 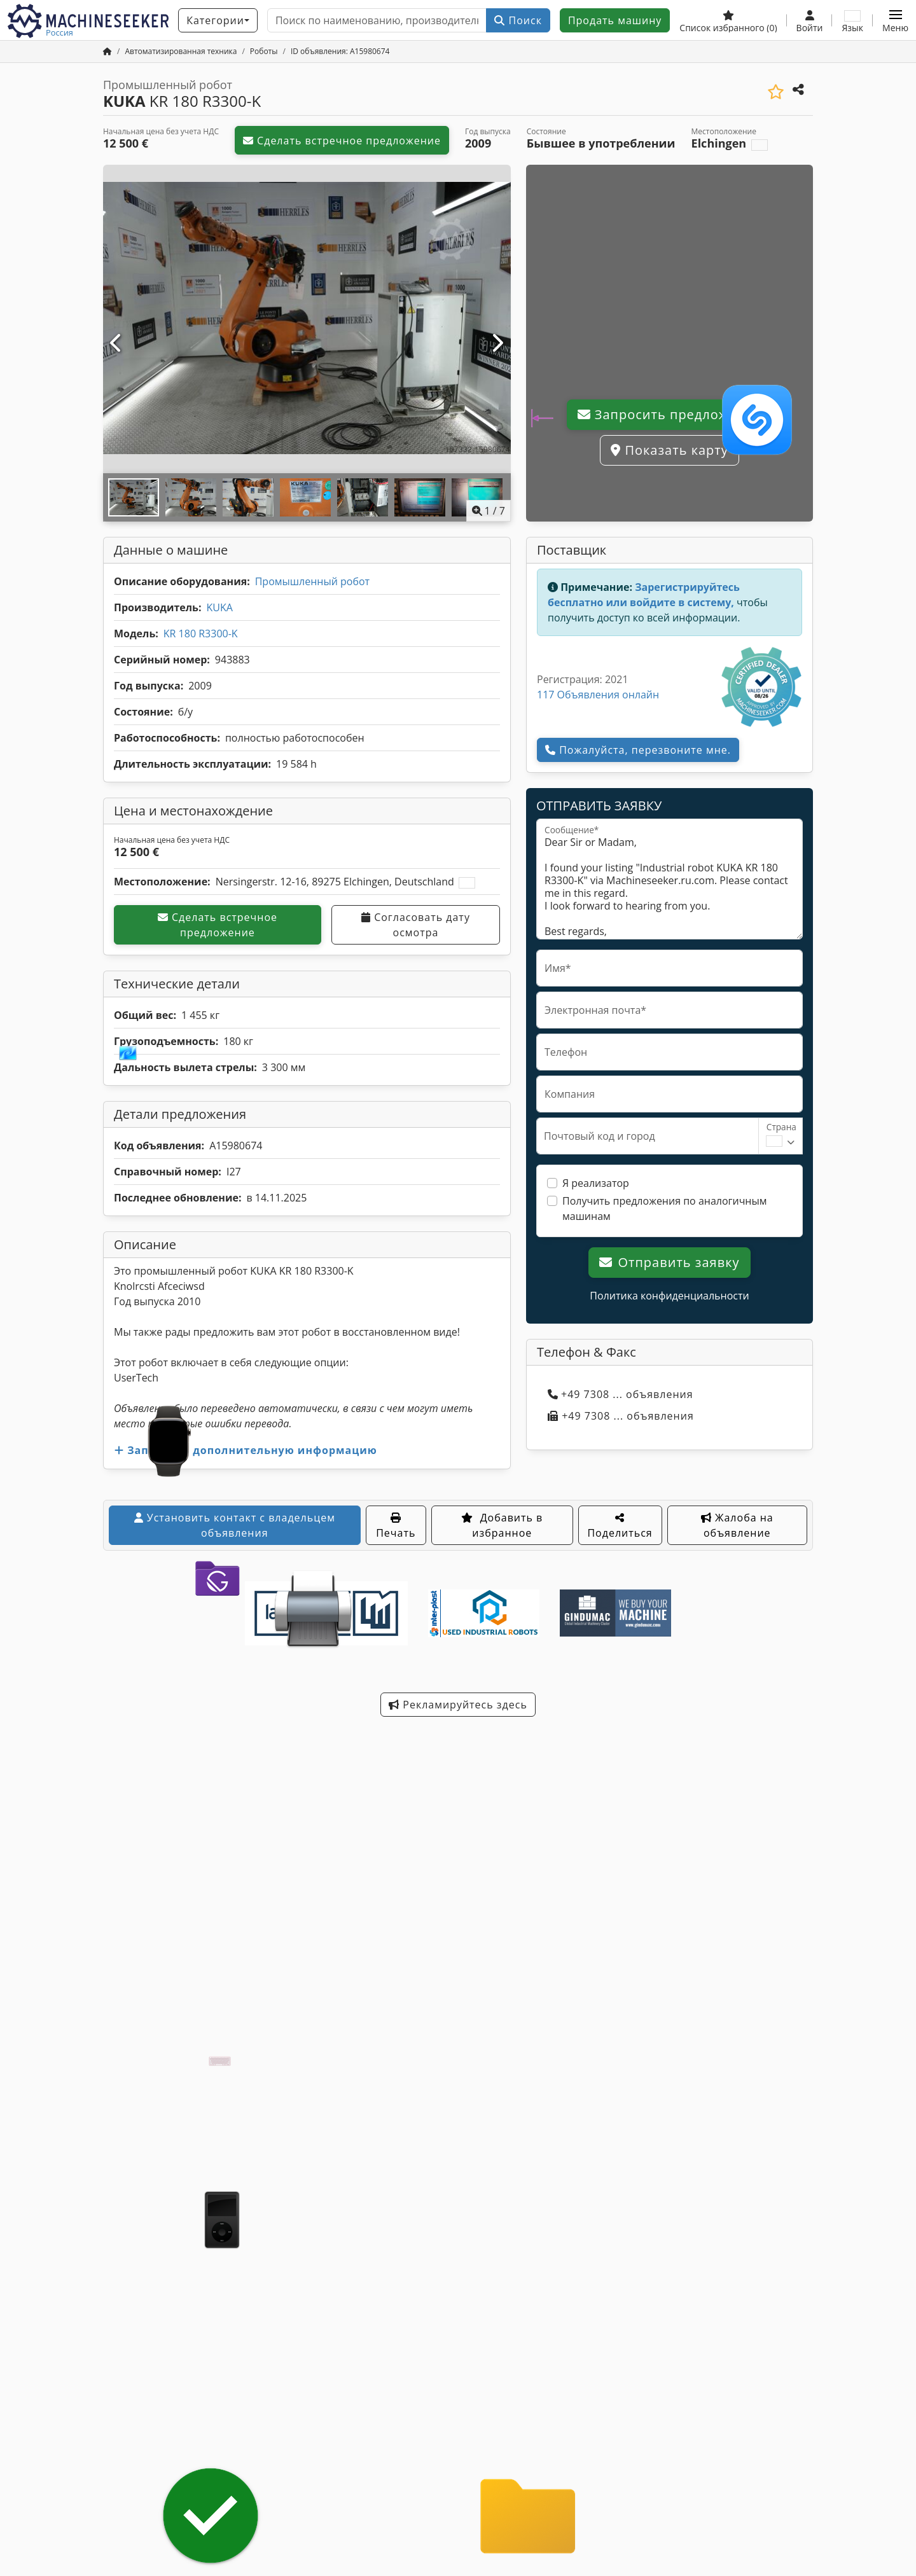 I want to click on go to the first item in a list or sequence, so click(x=542, y=418).